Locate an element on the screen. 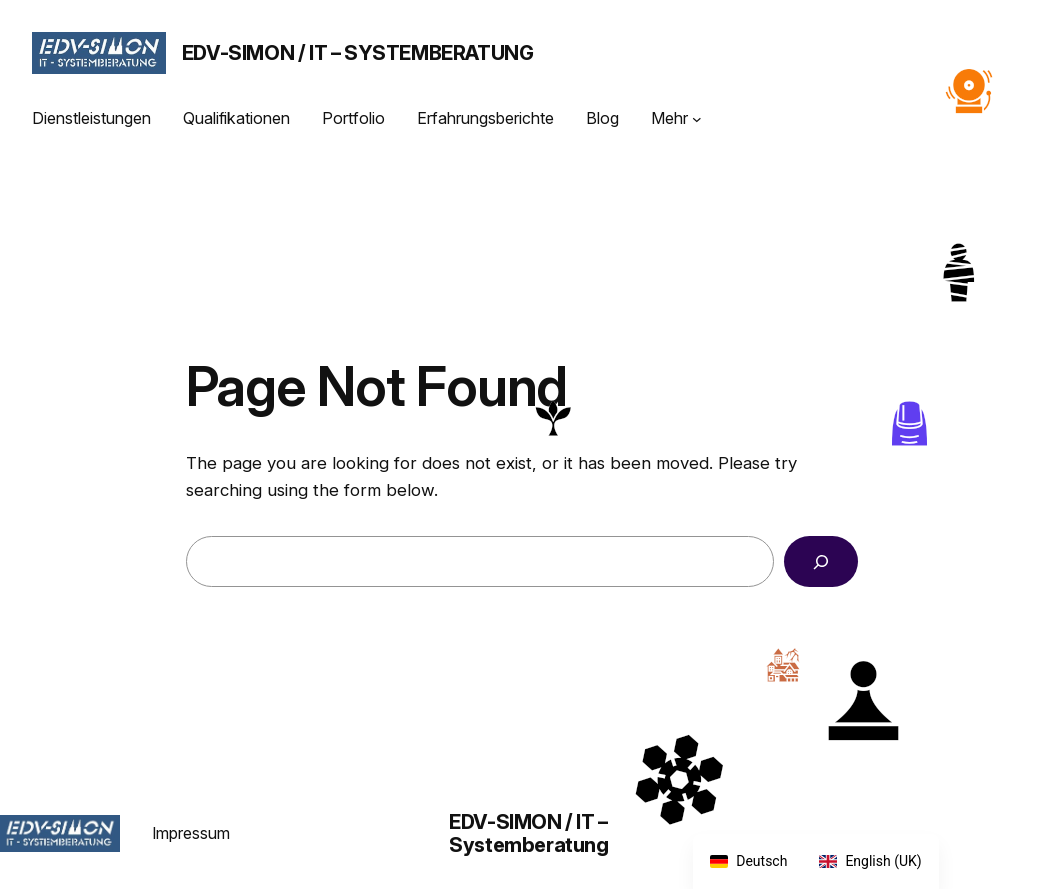  activate cooling or air conditioning mode is located at coordinates (679, 780).